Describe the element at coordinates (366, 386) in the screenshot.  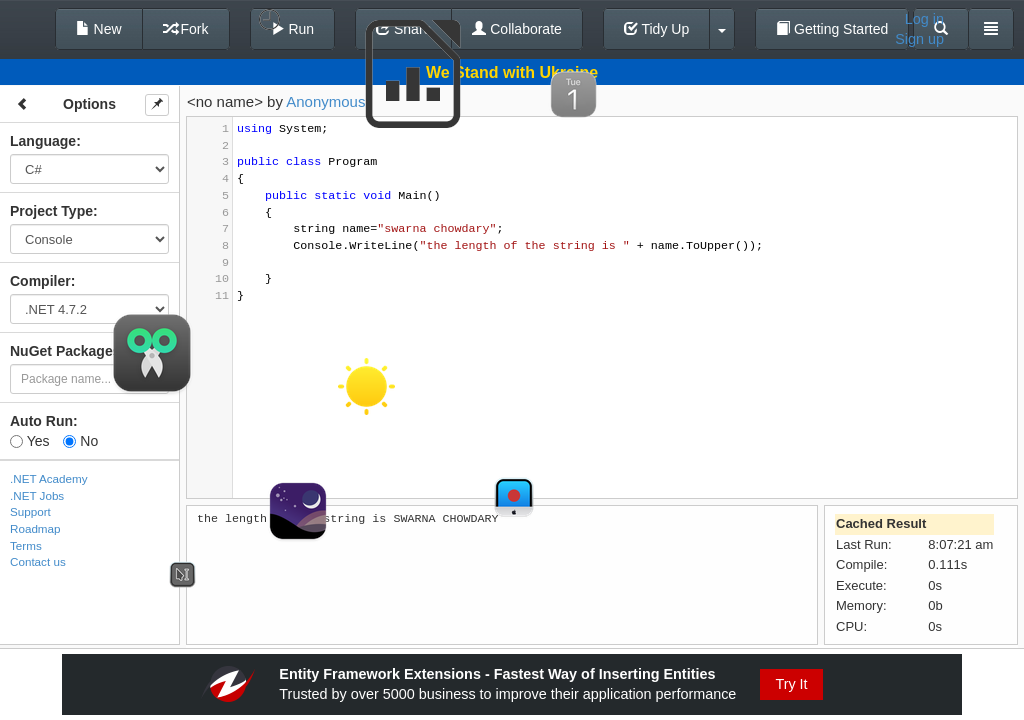
I see `indicates clear or sunny weather conditions` at that location.